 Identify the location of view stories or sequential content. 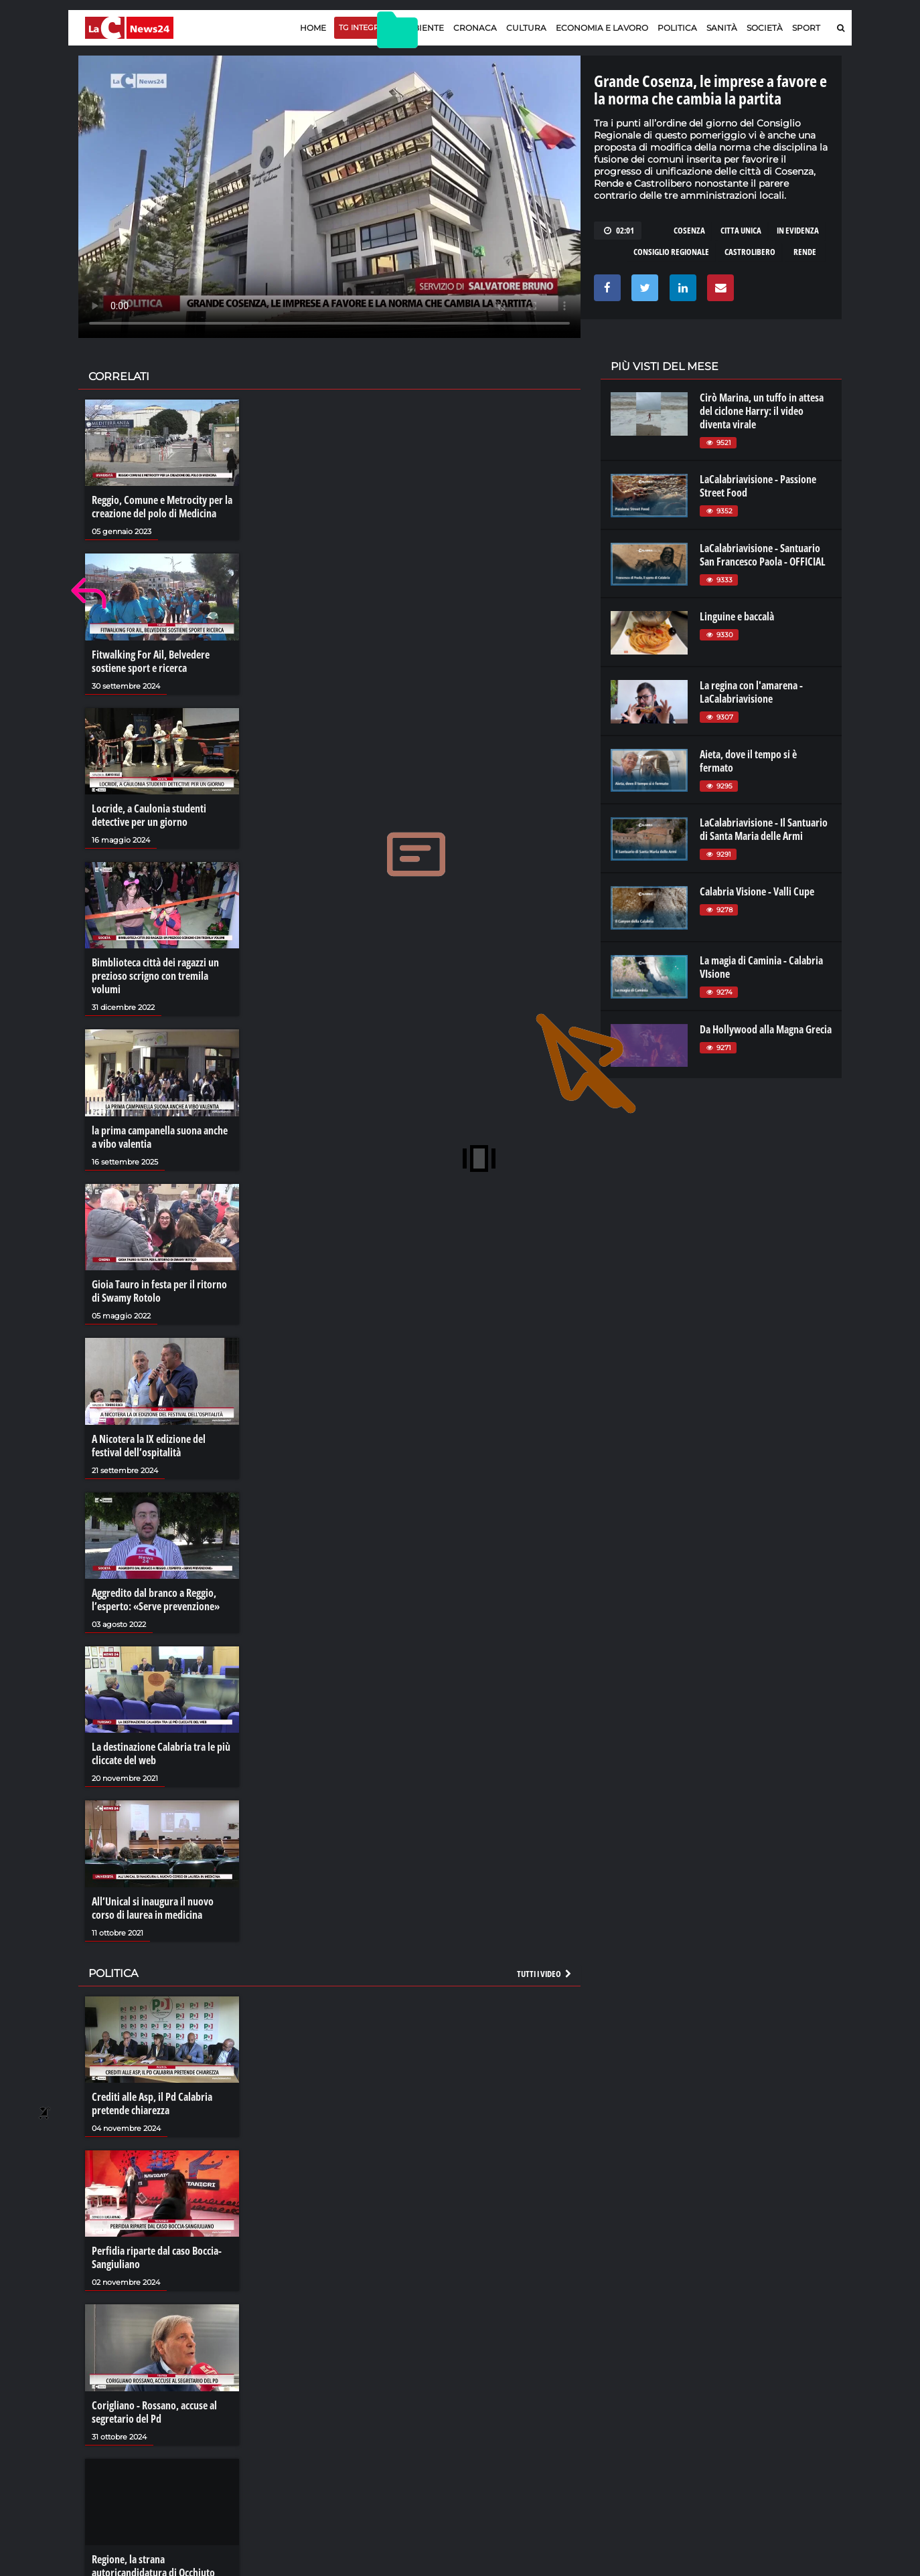
(479, 1159).